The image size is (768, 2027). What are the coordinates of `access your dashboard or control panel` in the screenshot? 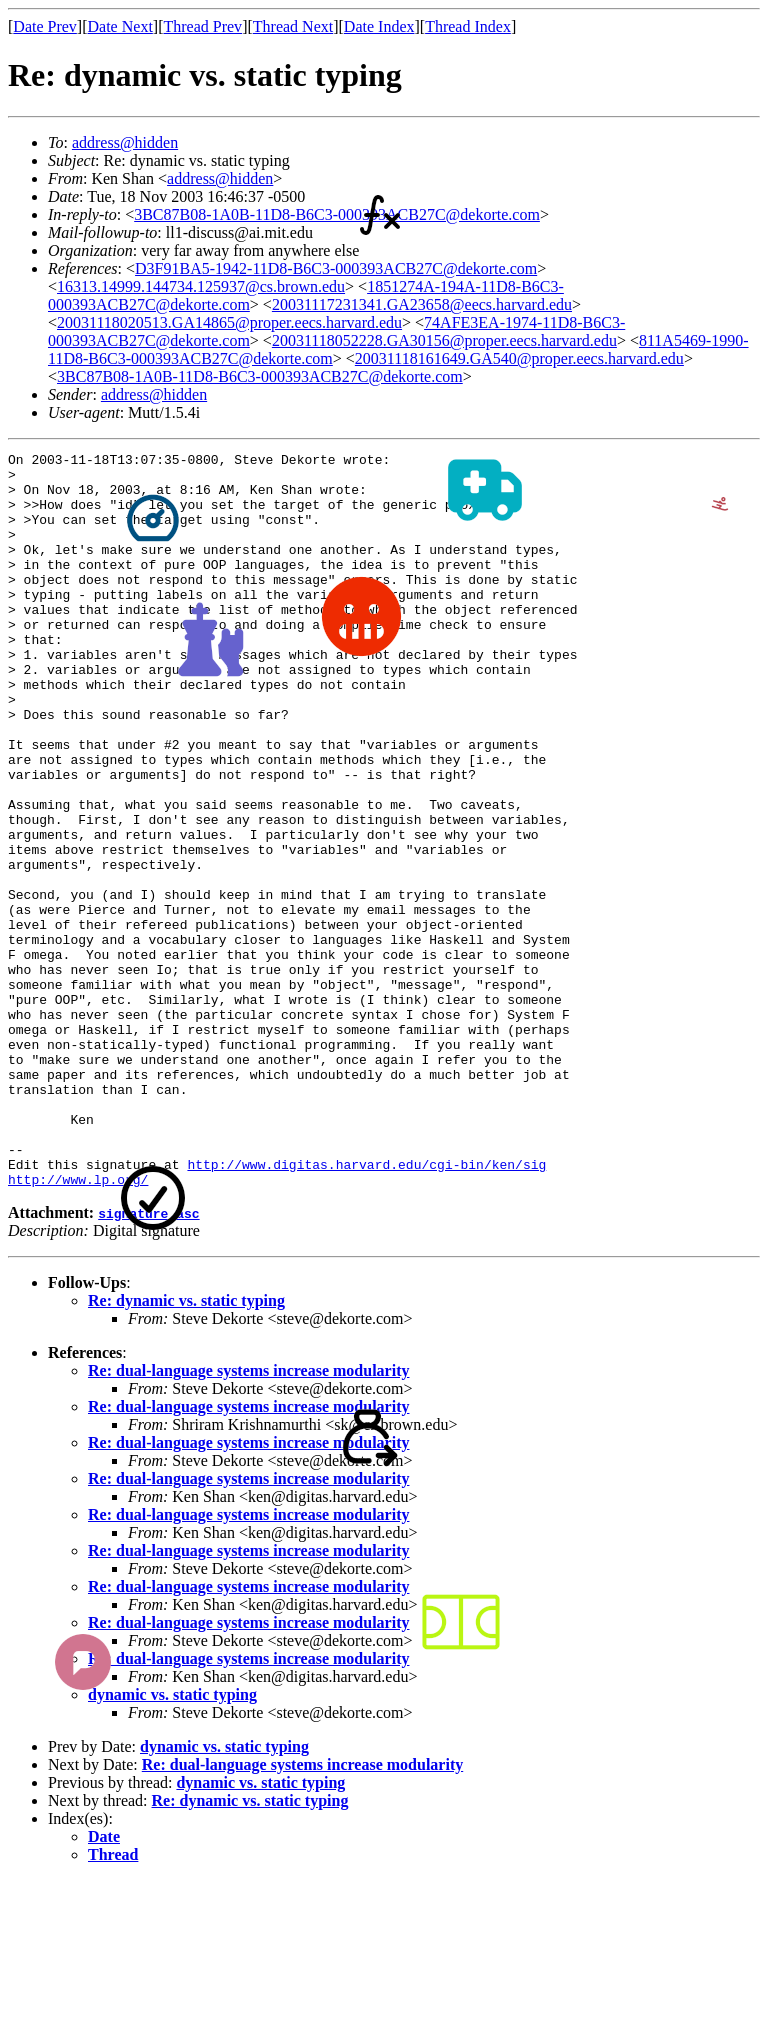 It's located at (153, 518).